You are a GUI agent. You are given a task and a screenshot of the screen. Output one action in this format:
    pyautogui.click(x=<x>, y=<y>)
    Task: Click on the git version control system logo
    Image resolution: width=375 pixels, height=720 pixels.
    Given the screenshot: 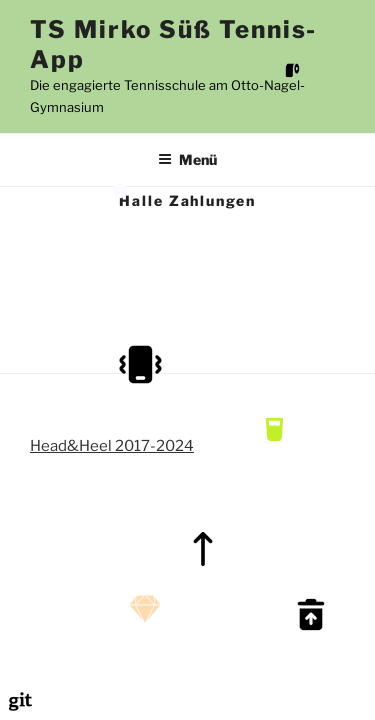 What is the action you would take?
    pyautogui.click(x=20, y=701)
    